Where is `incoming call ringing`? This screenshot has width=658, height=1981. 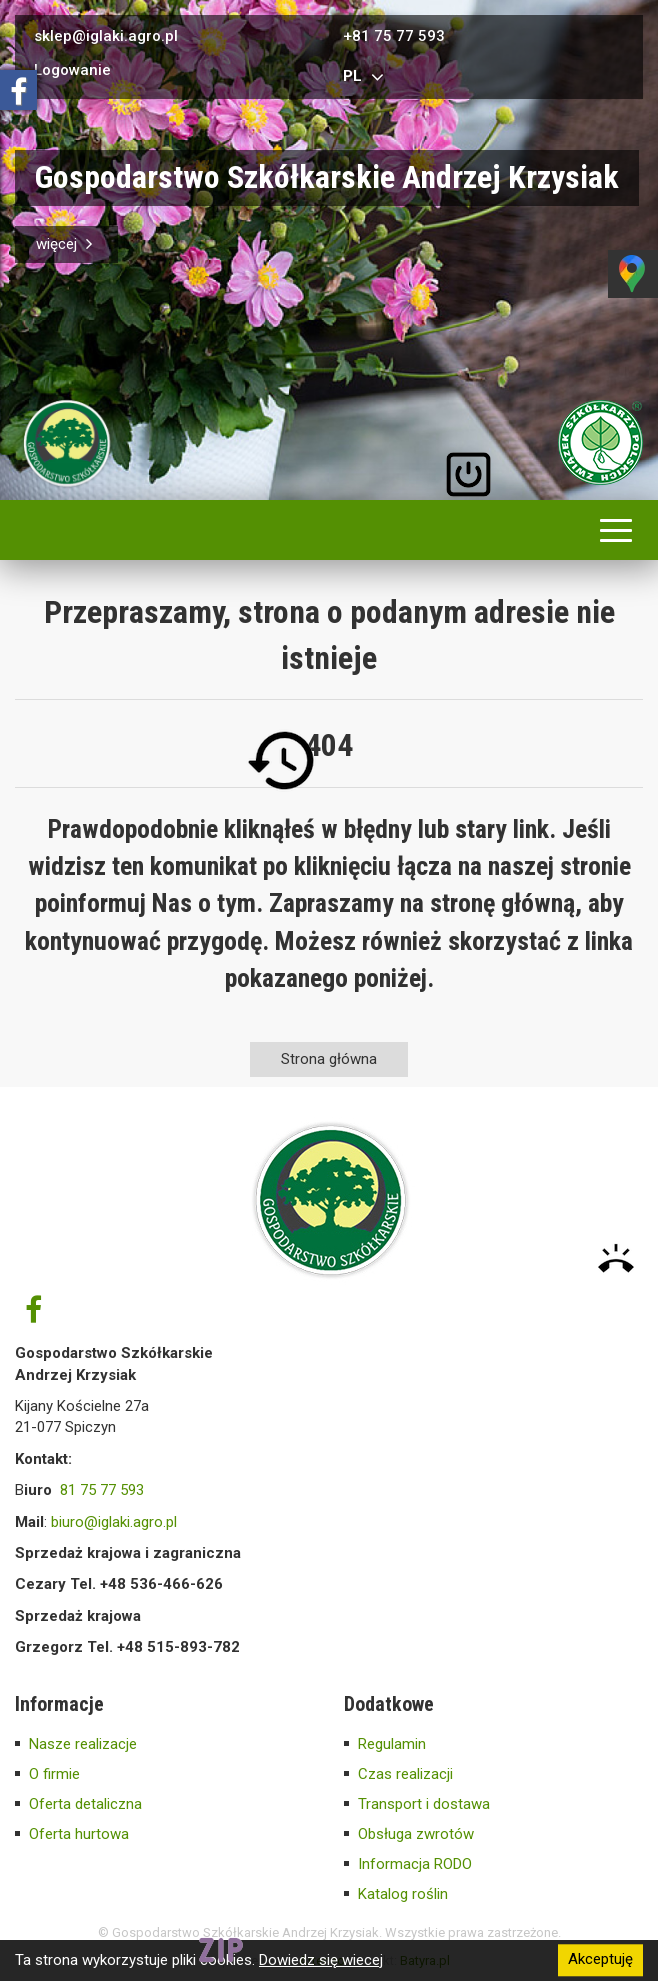 incoming call ringing is located at coordinates (616, 1259).